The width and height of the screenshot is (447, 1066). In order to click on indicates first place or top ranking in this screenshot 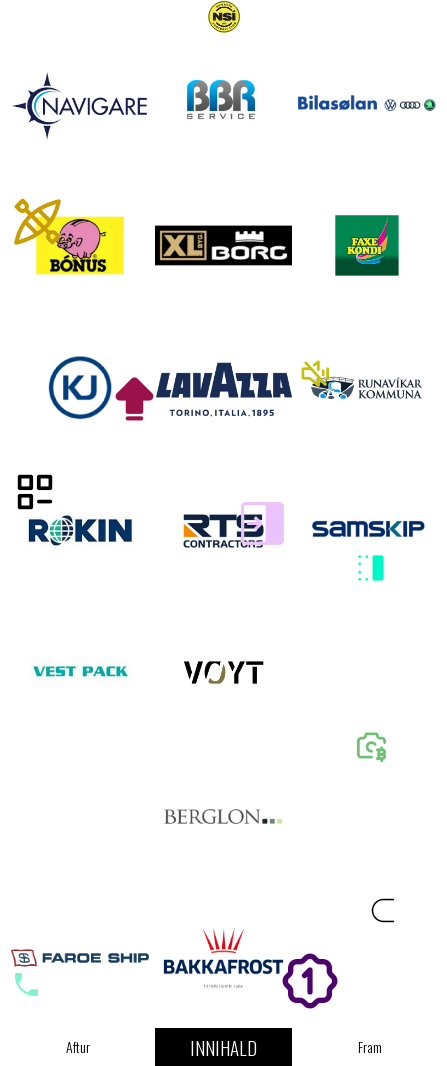, I will do `click(310, 981)`.